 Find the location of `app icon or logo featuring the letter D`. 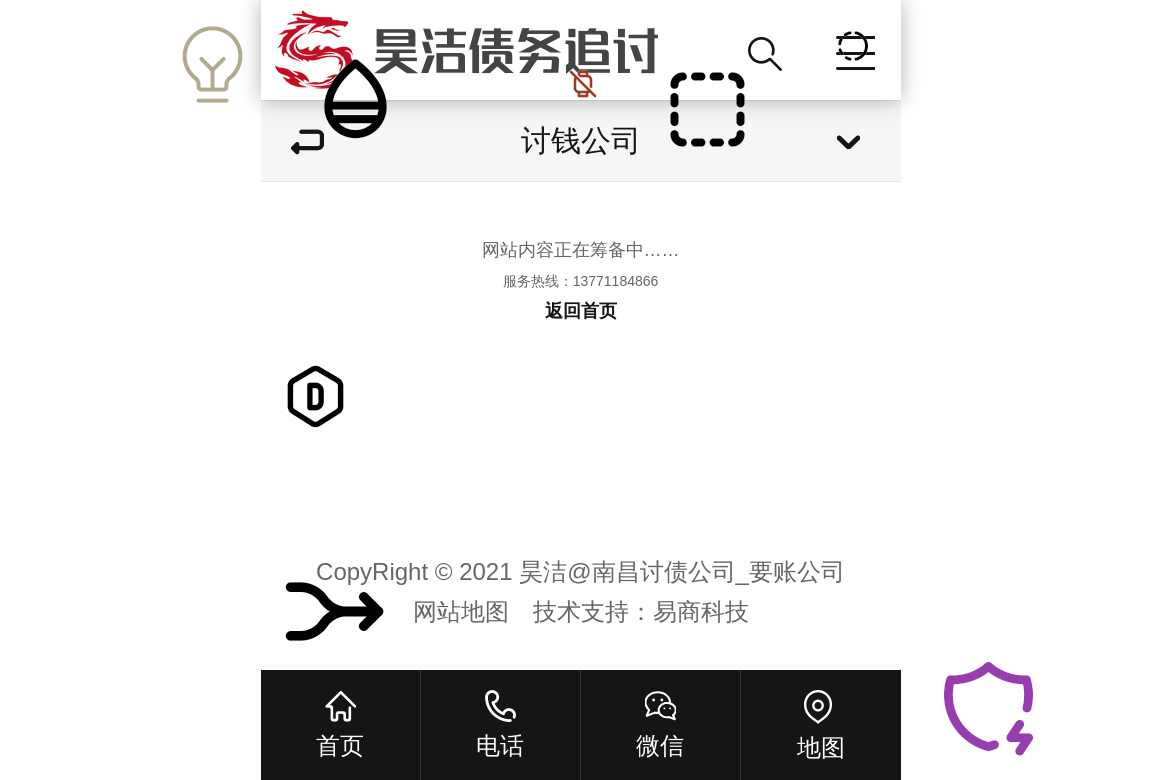

app icon or logo featuring the letter D is located at coordinates (315, 396).